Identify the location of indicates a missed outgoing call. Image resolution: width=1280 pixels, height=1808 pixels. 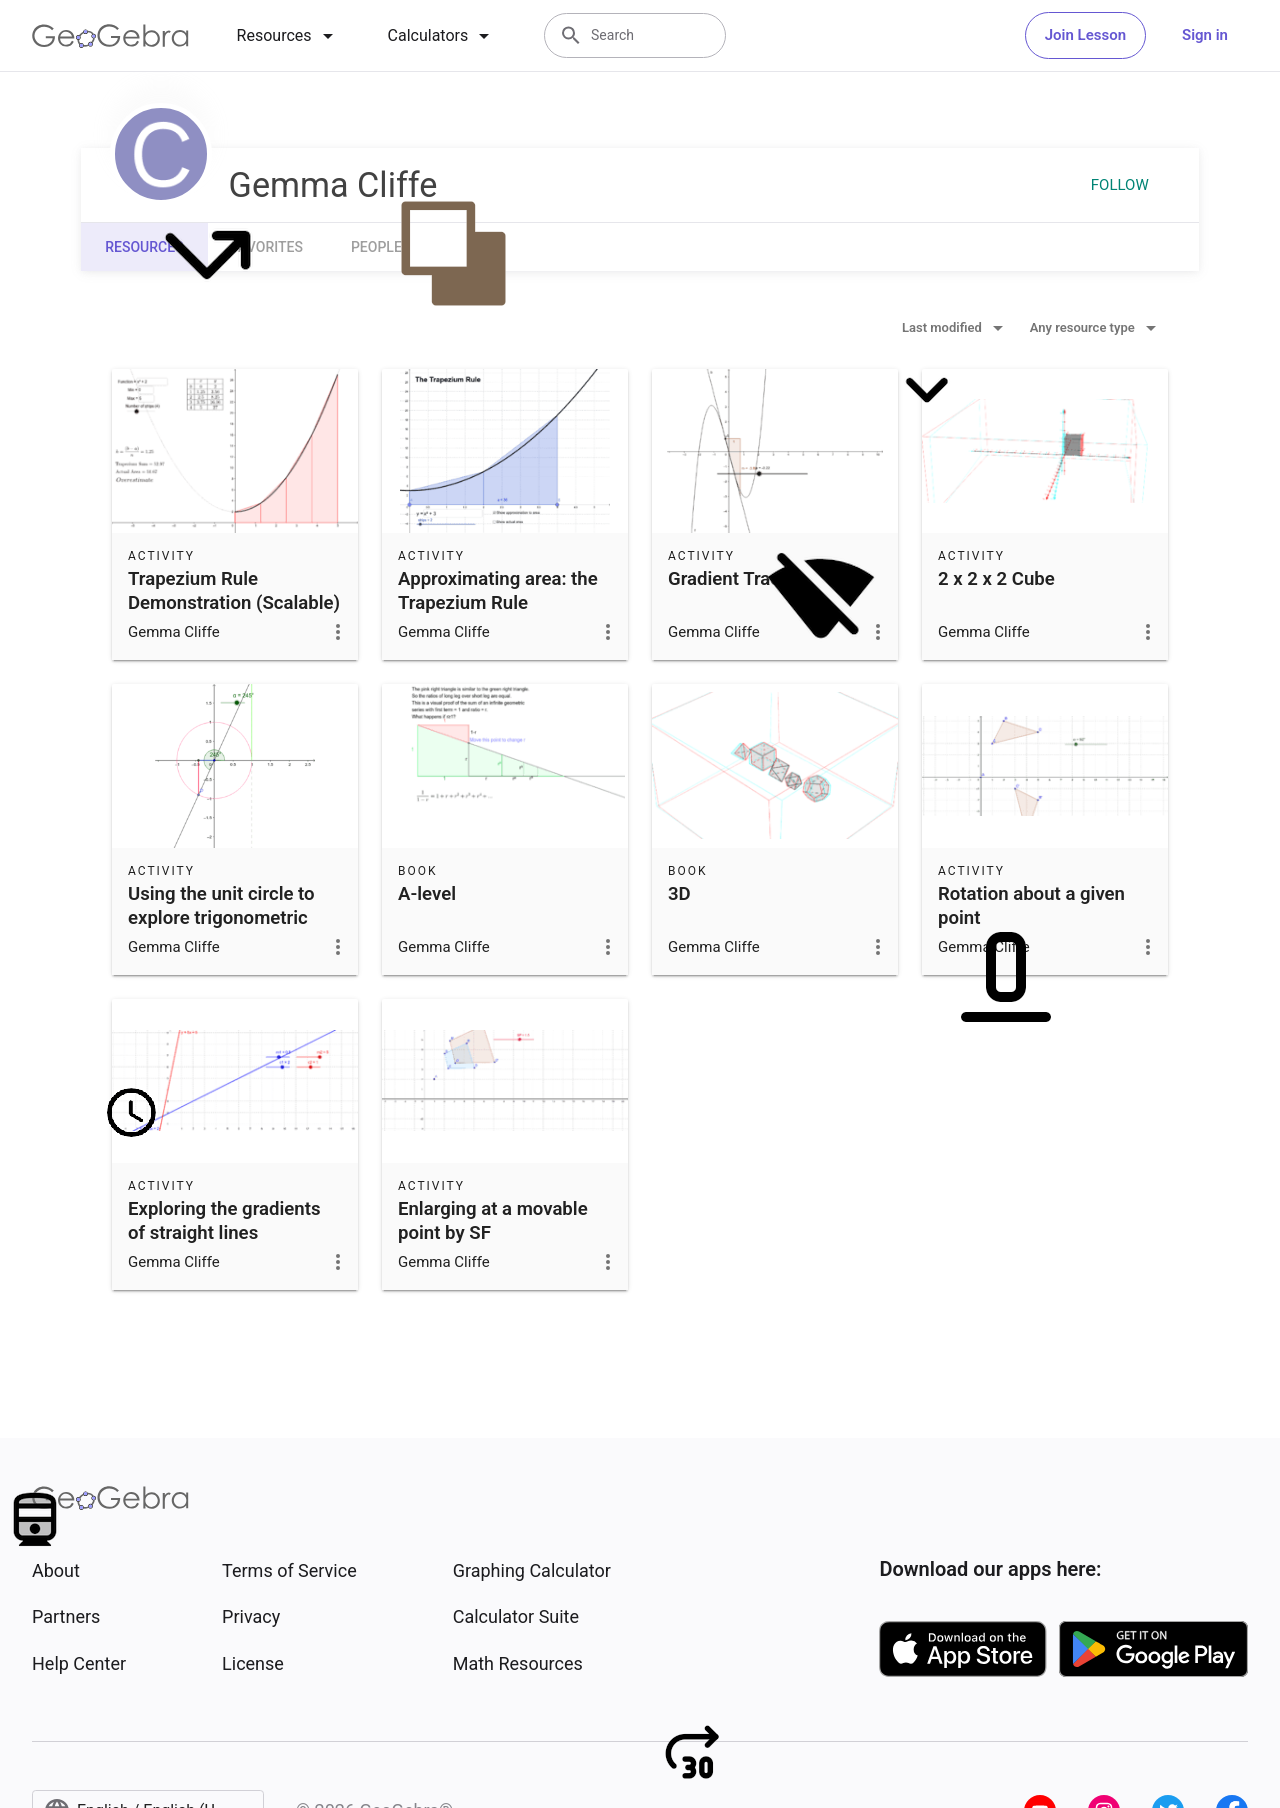
(207, 255).